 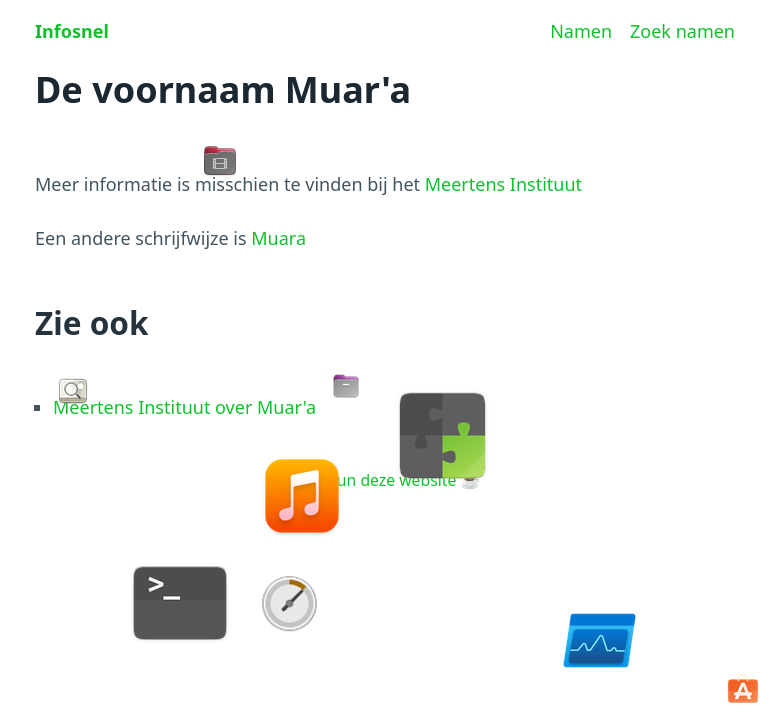 I want to click on open eye of gnome image viewer, so click(x=73, y=391).